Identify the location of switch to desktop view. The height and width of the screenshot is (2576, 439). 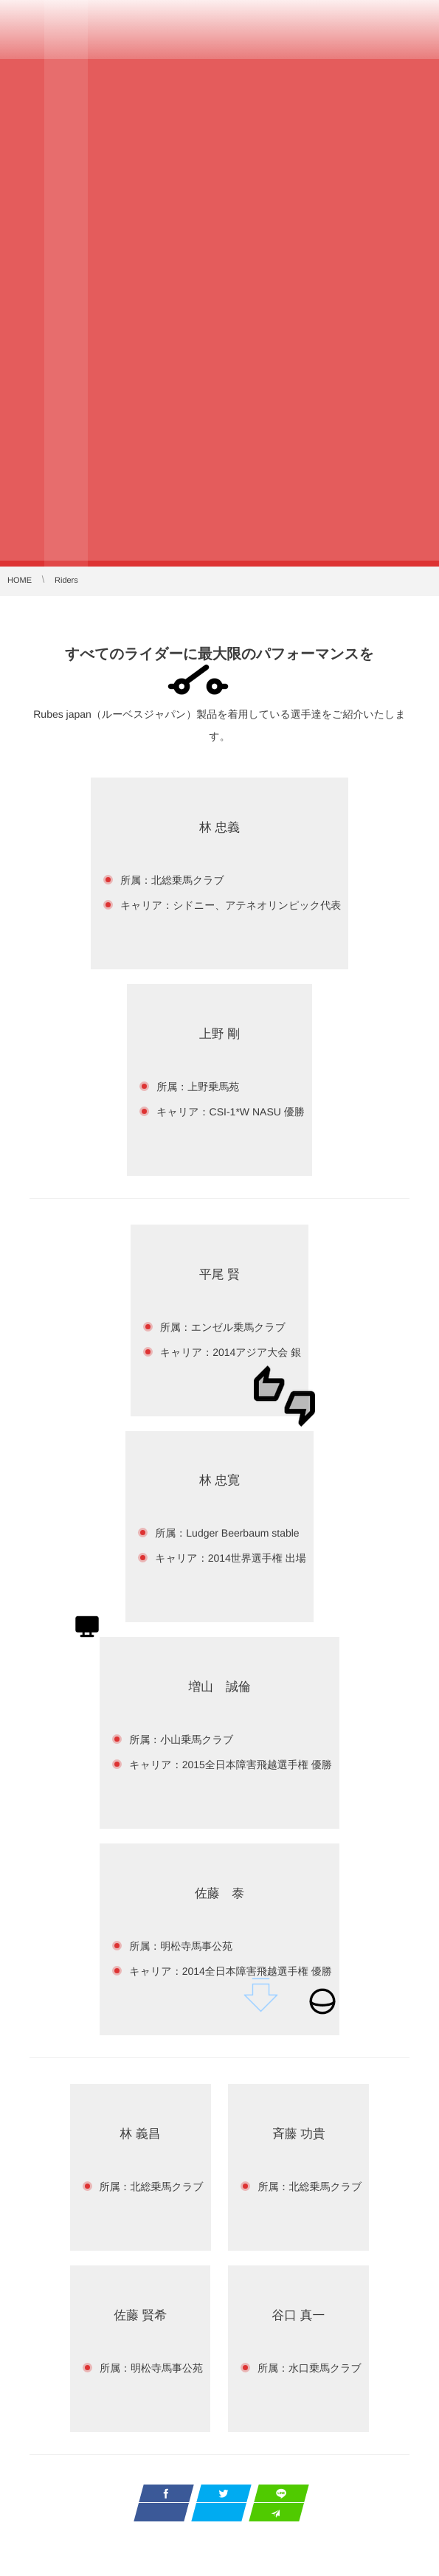
(87, 1627).